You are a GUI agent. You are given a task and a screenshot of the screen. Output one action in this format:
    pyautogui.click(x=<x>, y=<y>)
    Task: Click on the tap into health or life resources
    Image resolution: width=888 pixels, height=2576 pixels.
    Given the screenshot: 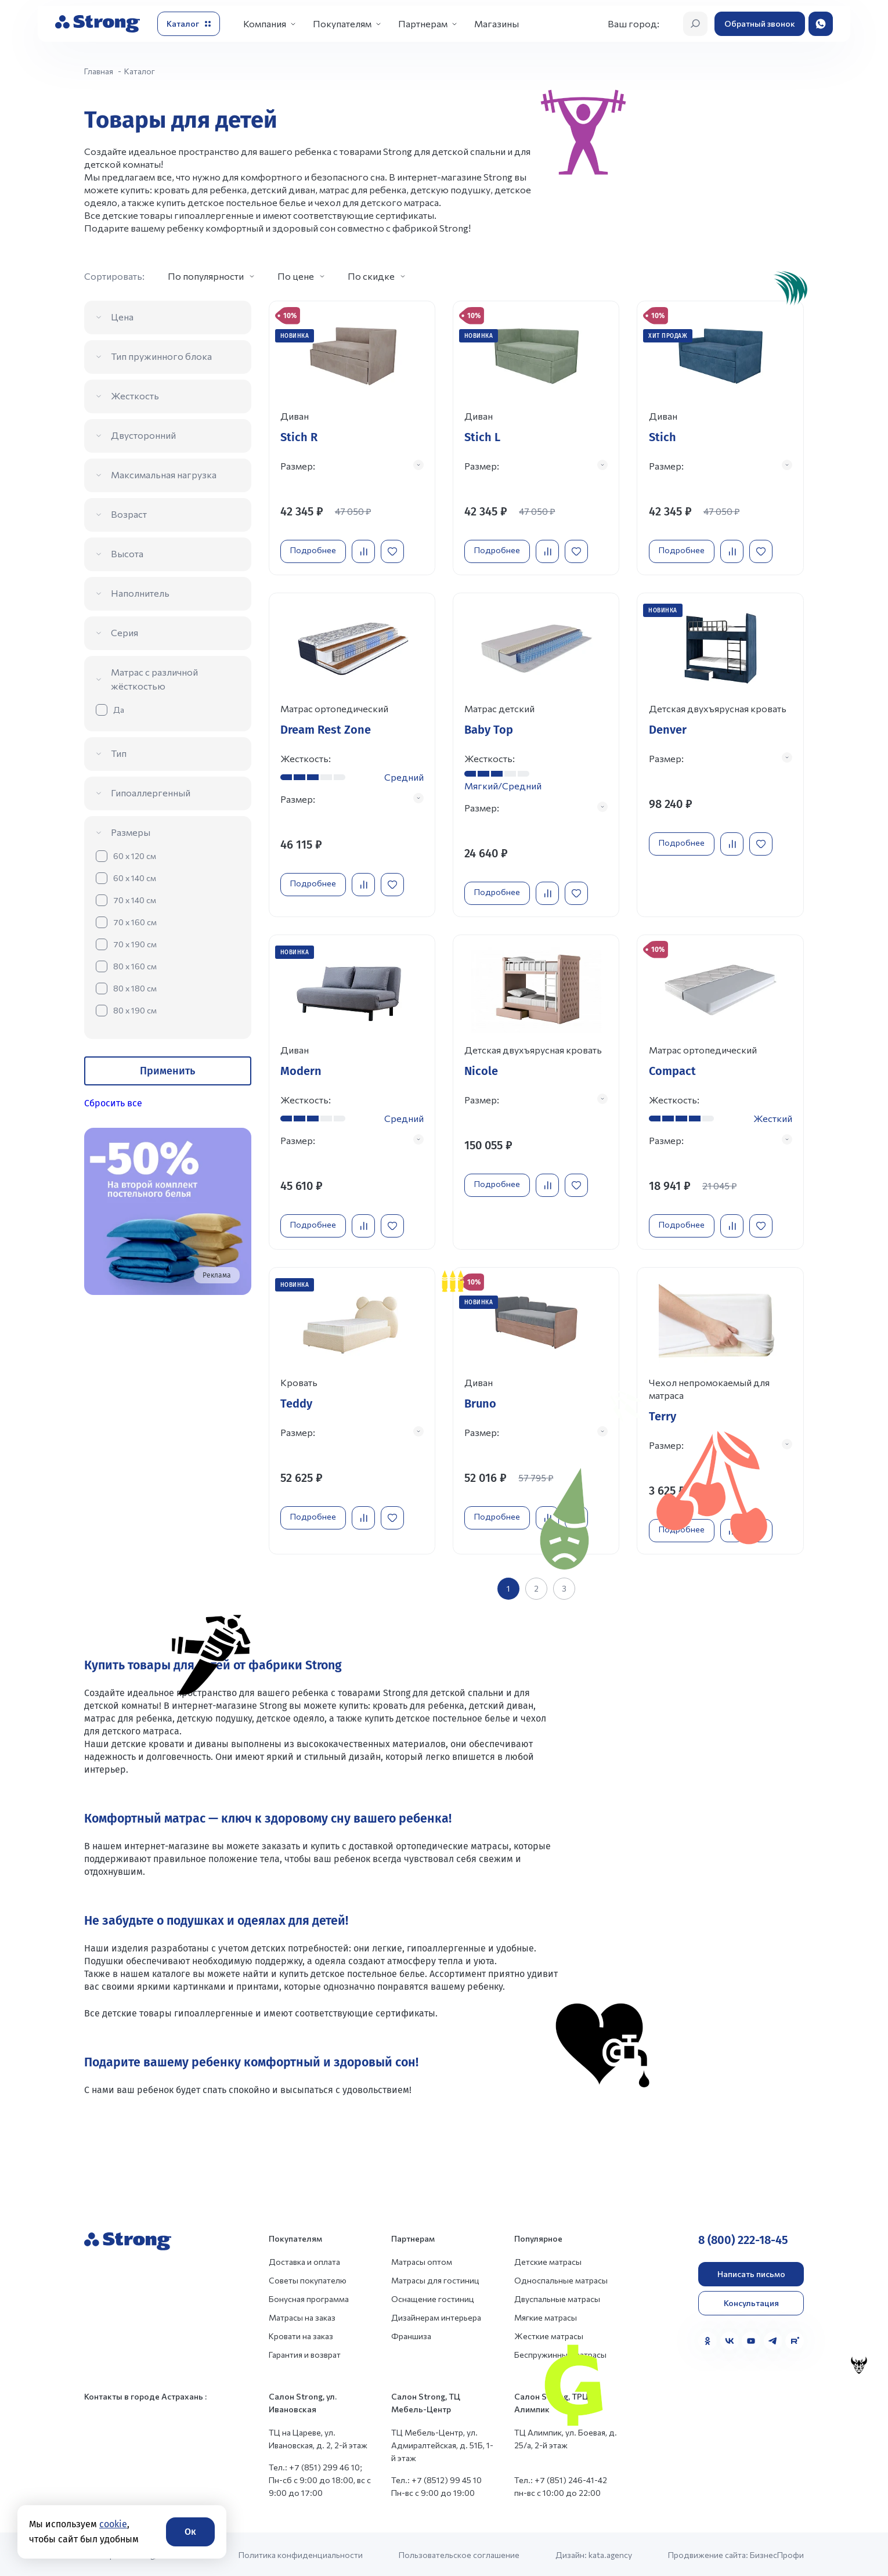 What is the action you would take?
    pyautogui.click(x=602, y=2041)
    